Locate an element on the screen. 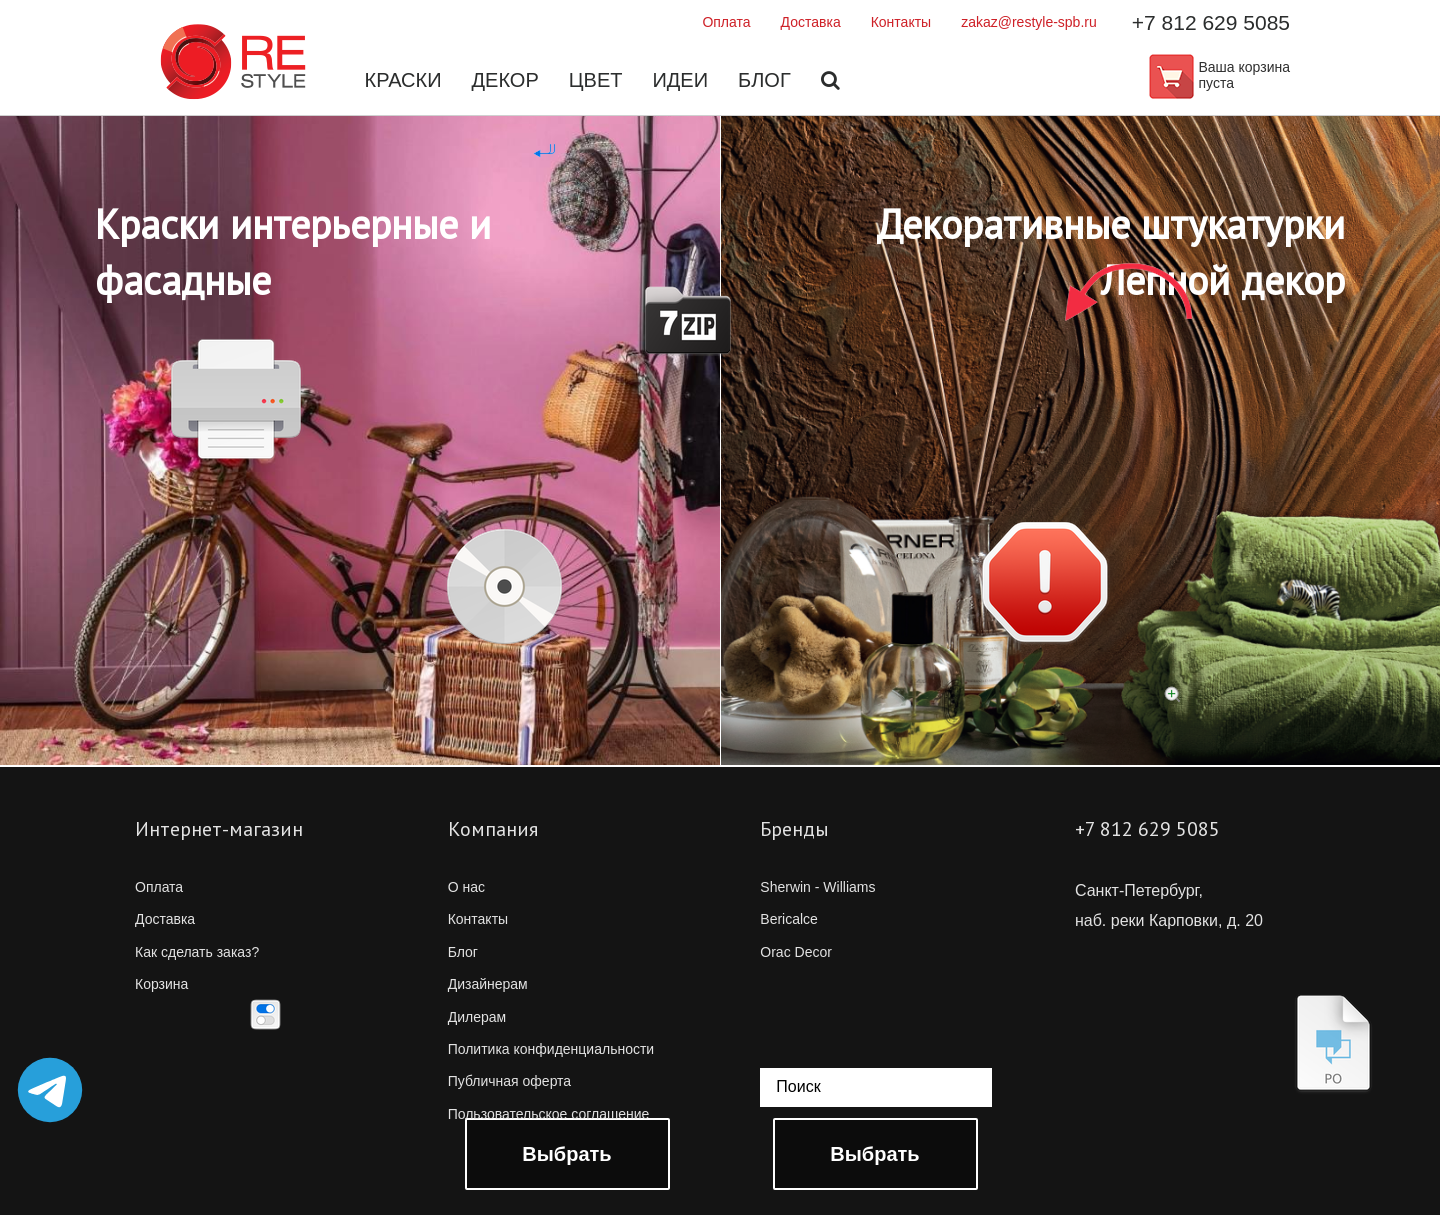 The image size is (1440, 1215). zoom in on file or document is located at coordinates (1172, 694).